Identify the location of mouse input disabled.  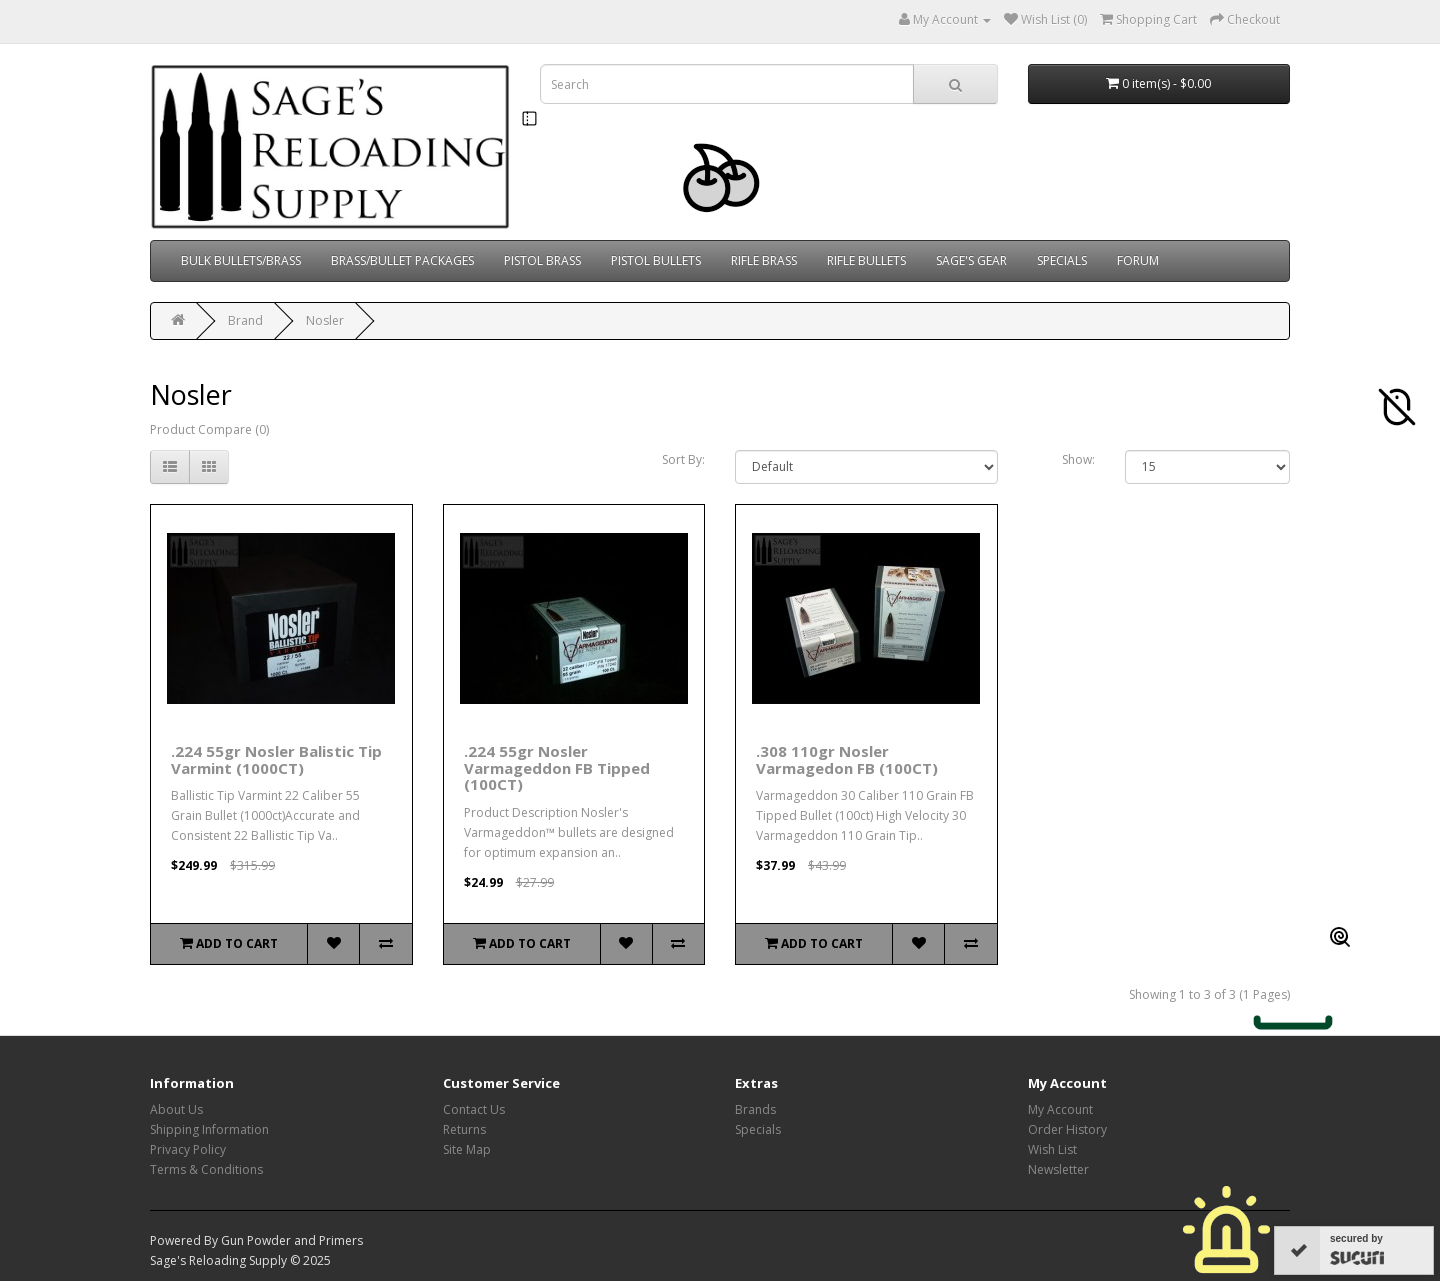
(1397, 407).